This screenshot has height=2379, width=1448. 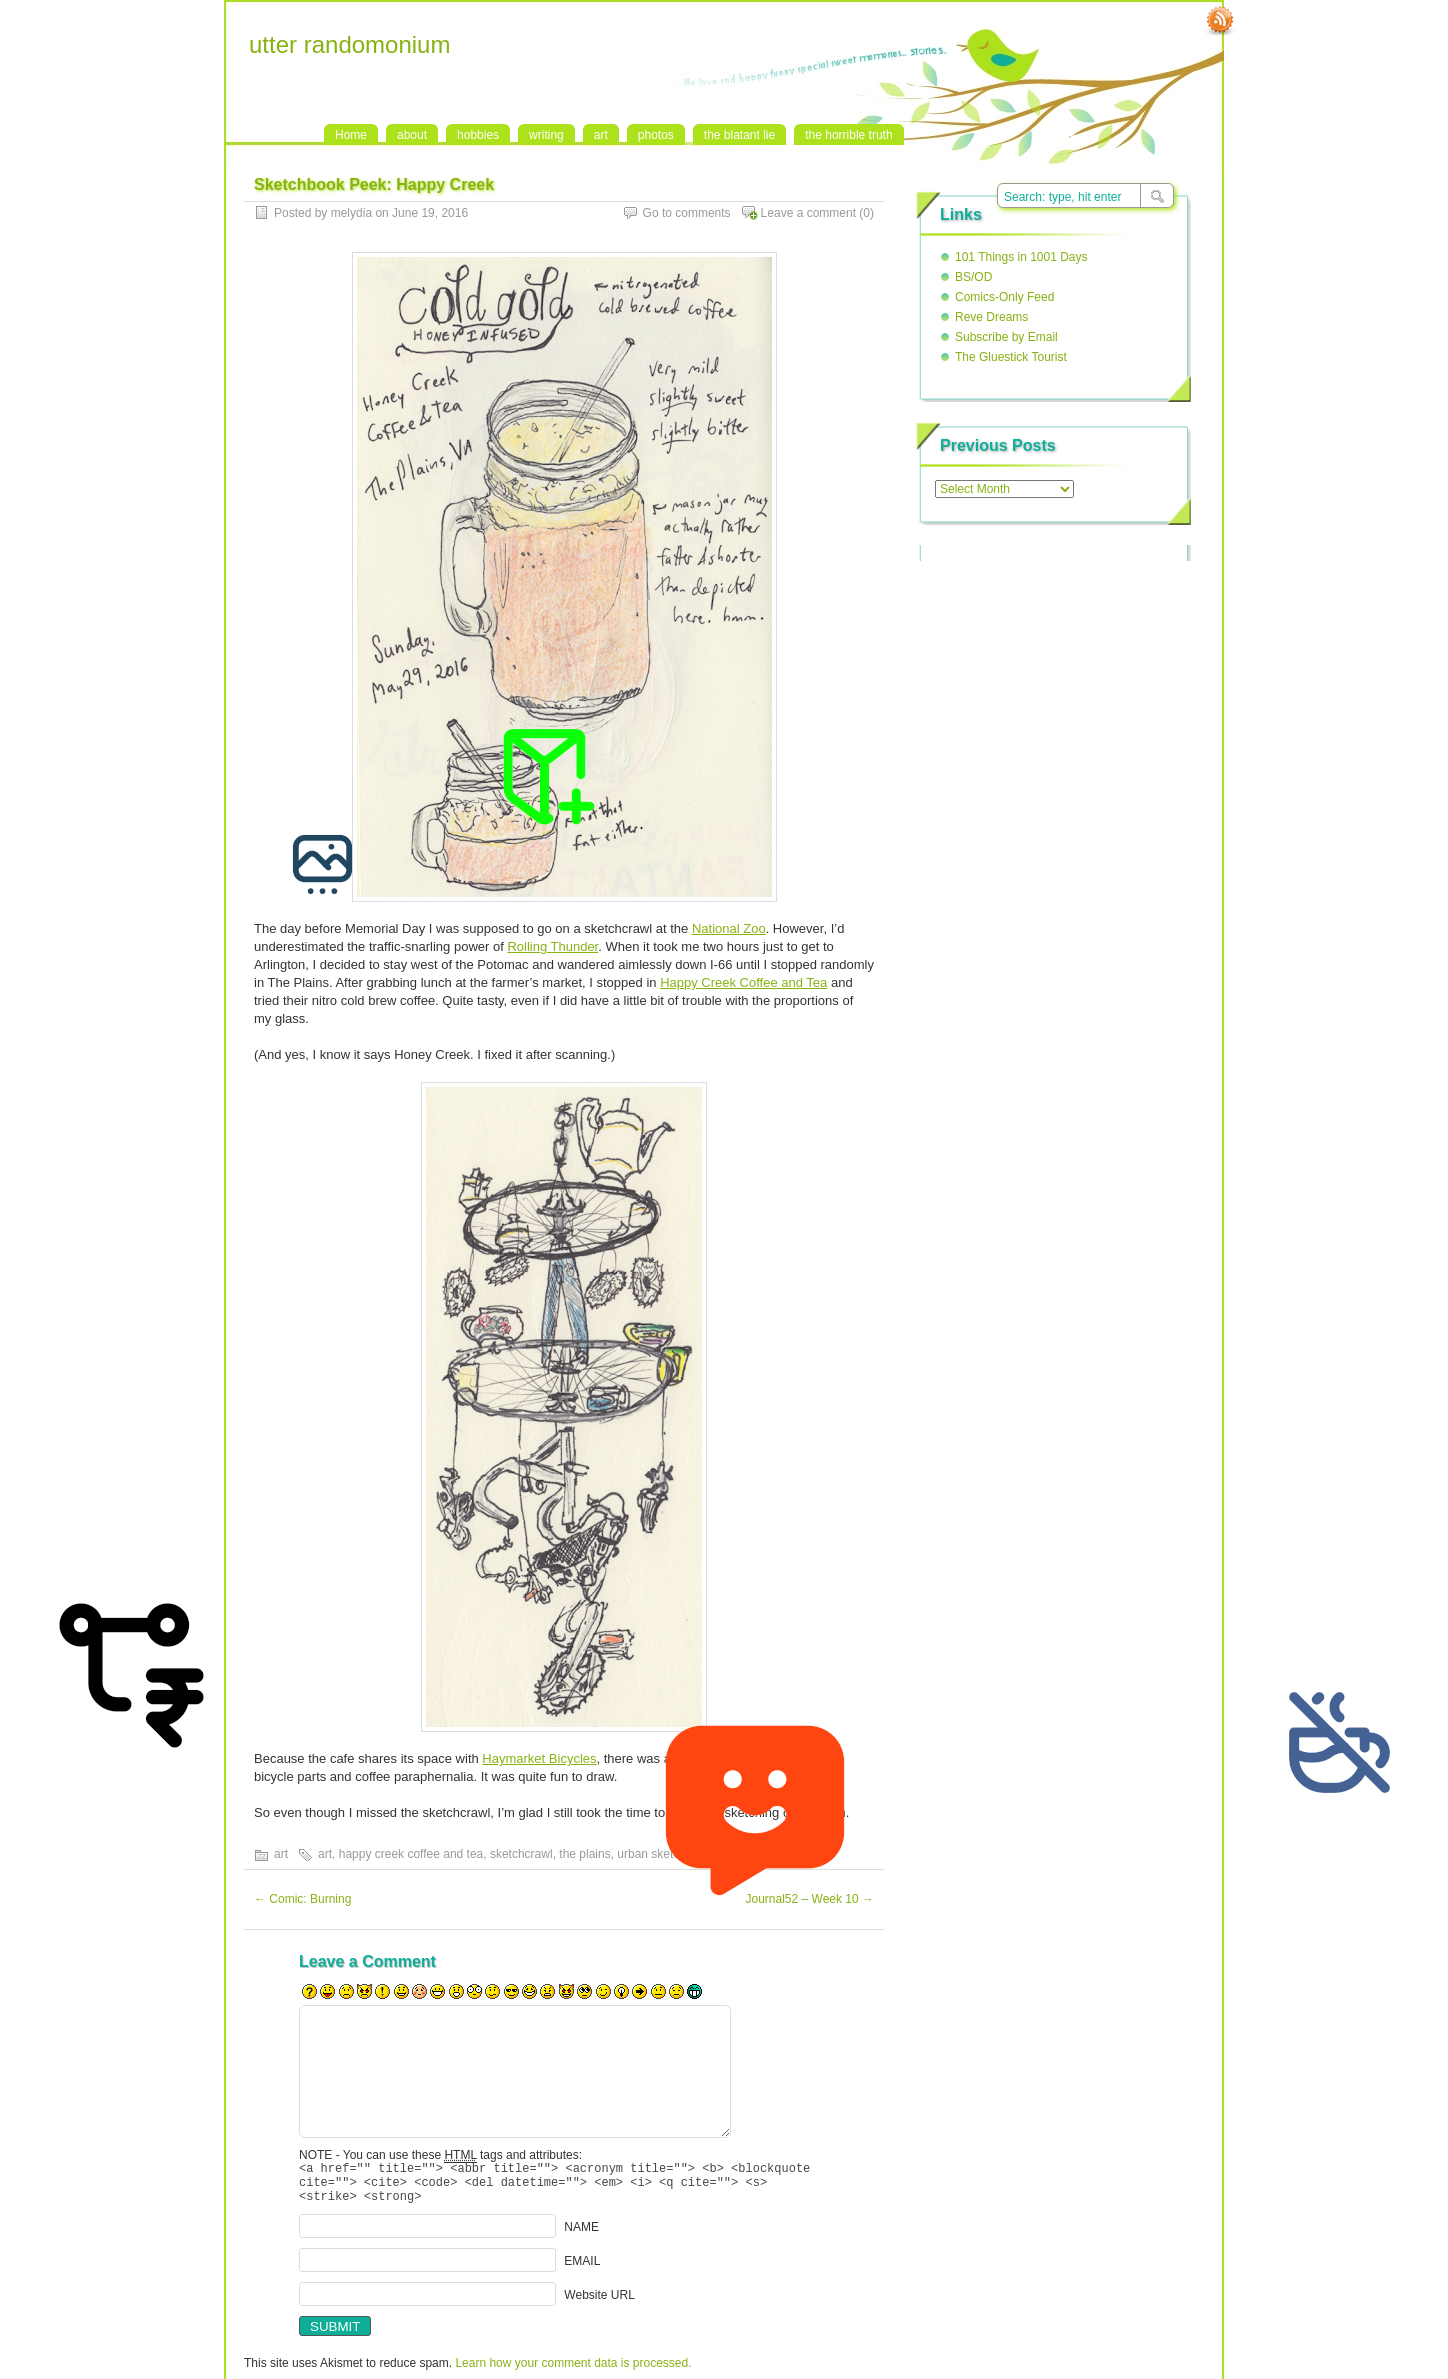 I want to click on add a new 3D object or prism shape, so click(x=544, y=774).